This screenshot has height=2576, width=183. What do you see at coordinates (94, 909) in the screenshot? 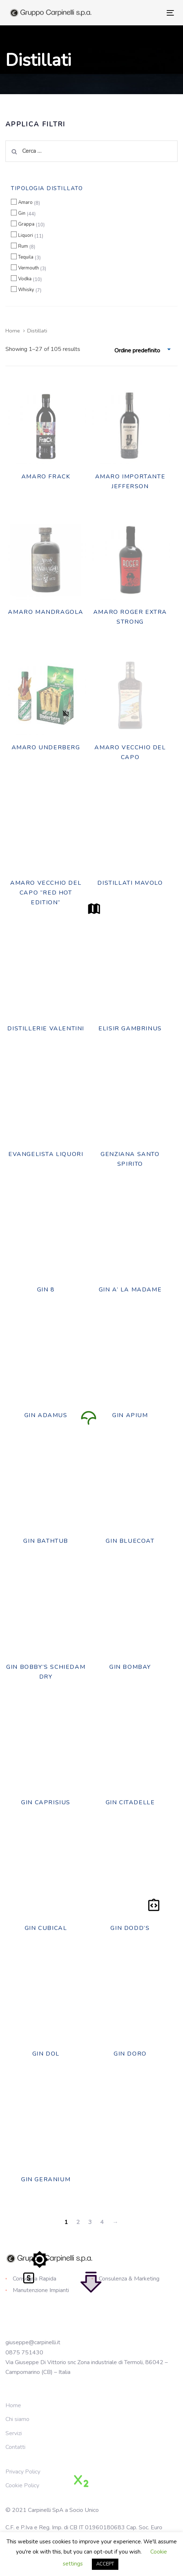
I see `open map view` at bounding box center [94, 909].